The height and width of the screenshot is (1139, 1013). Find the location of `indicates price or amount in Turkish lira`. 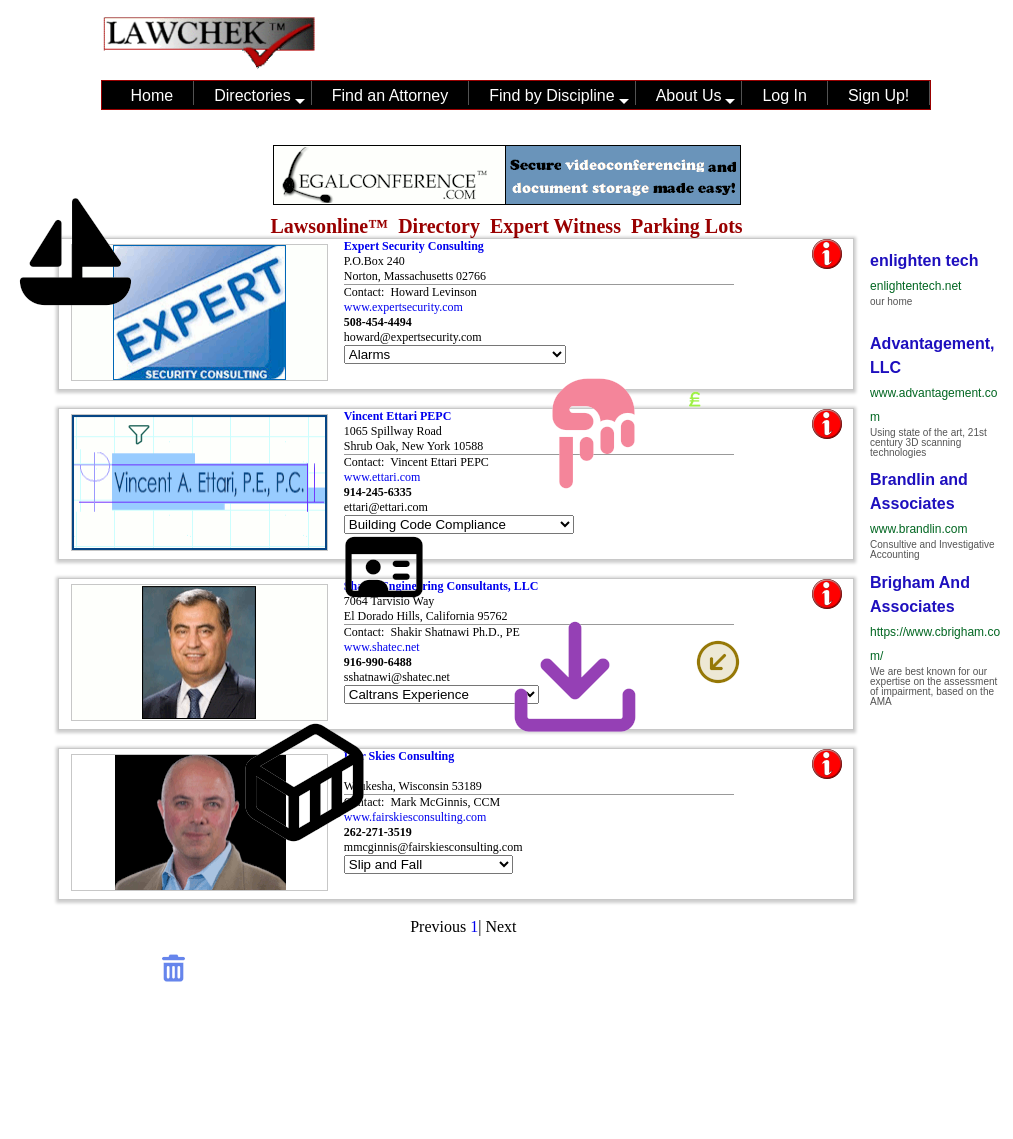

indicates price or amount in Turkish lira is located at coordinates (695, 399).